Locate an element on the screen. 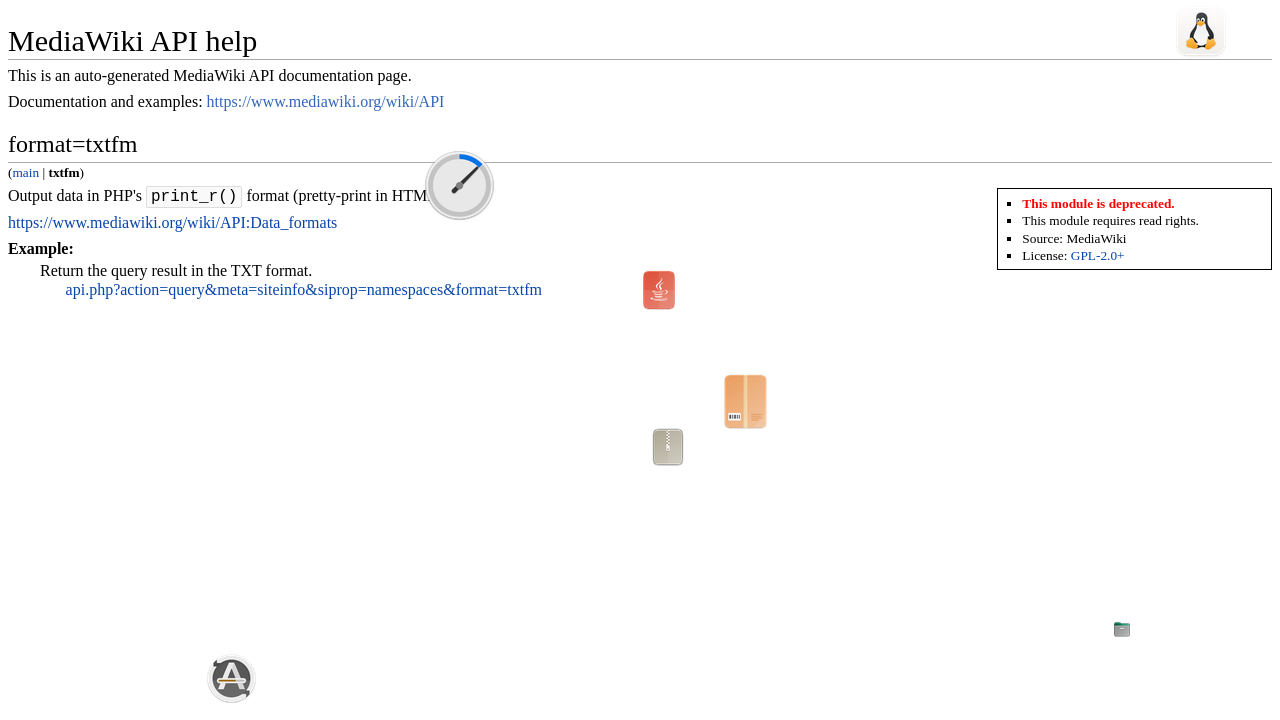 Image resolution: width=1280 pixels, height=720 pixels. compressed or archived file type indicator is located at coordinates (745, 401).